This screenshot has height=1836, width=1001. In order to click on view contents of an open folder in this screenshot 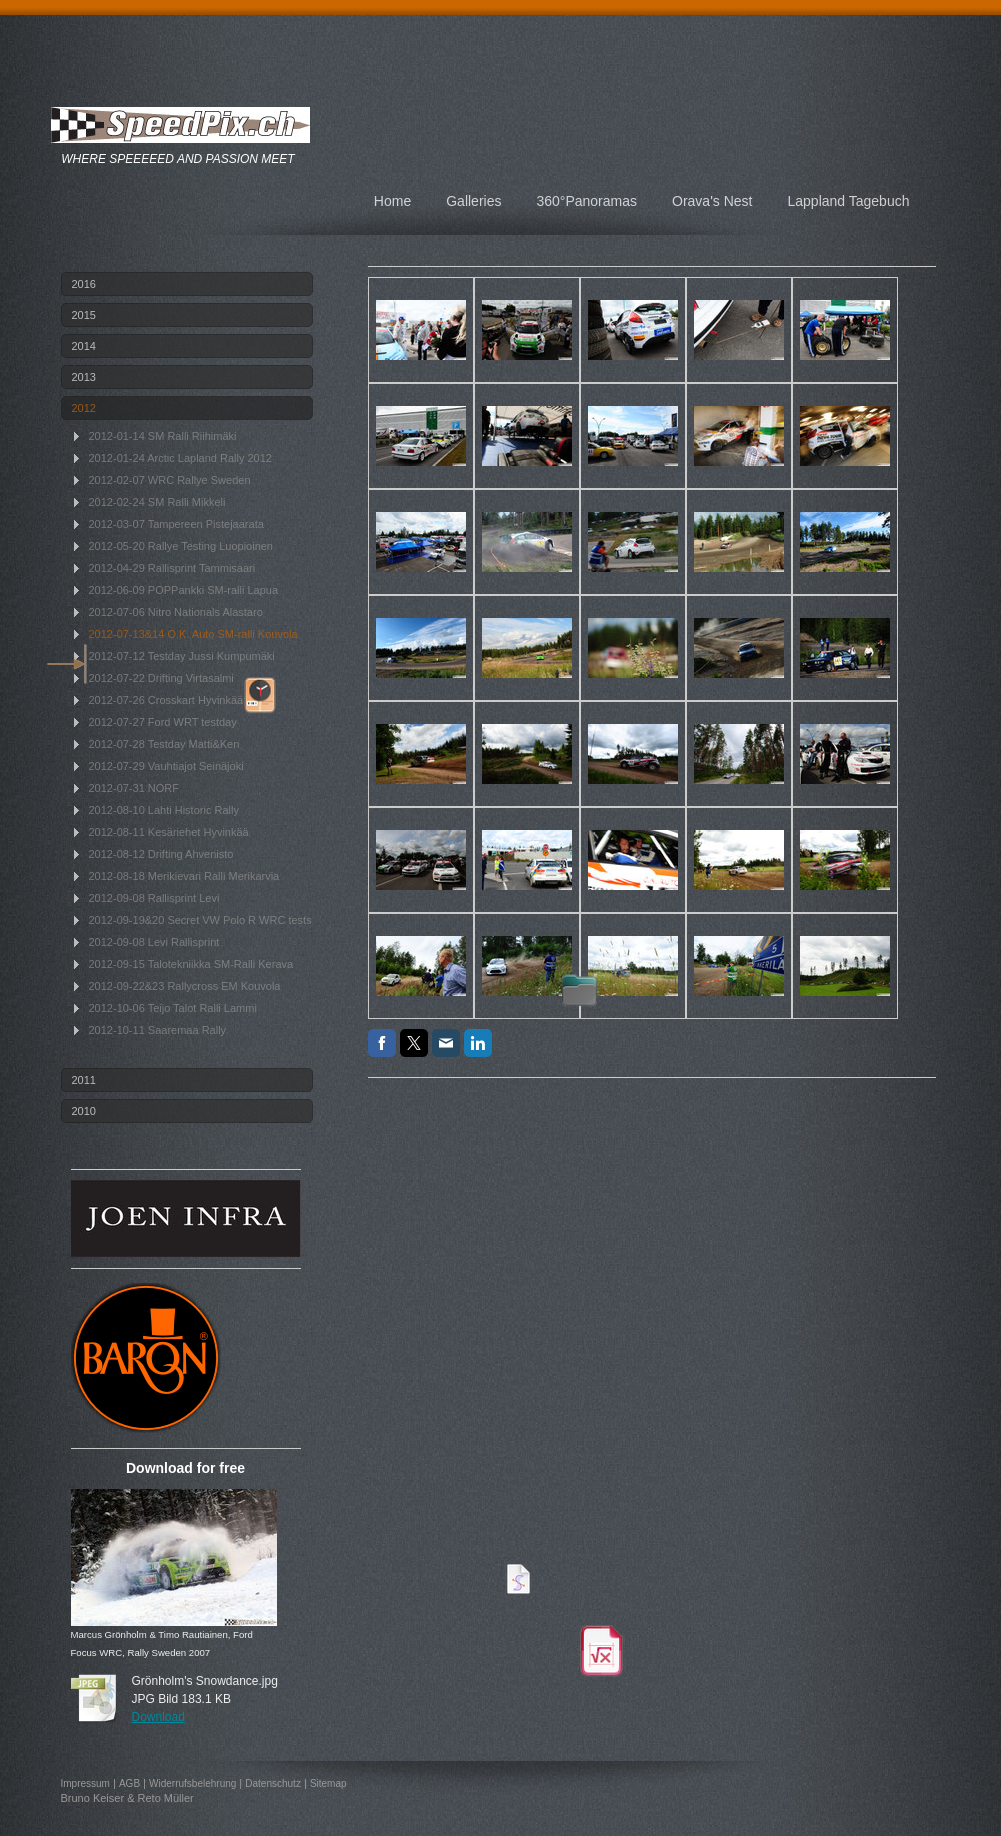, I will do `click(579, 989)`.